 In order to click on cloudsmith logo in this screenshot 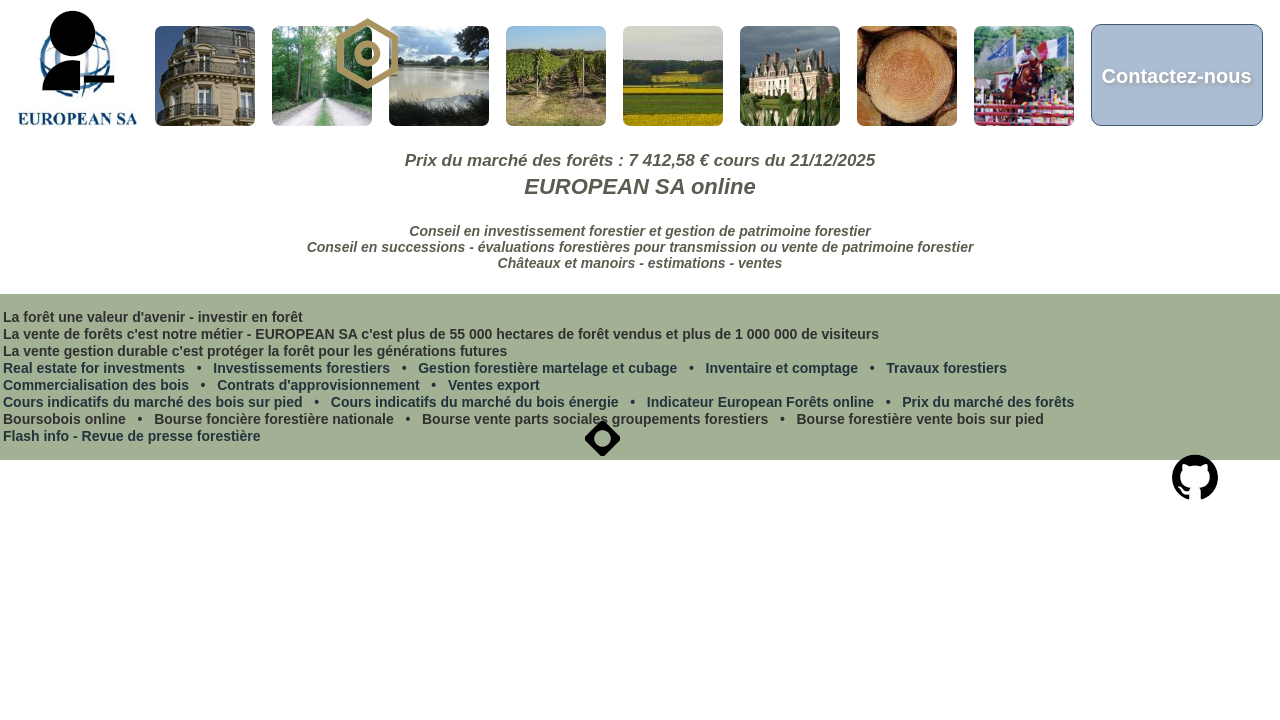, I will do `click(602, 438)`.